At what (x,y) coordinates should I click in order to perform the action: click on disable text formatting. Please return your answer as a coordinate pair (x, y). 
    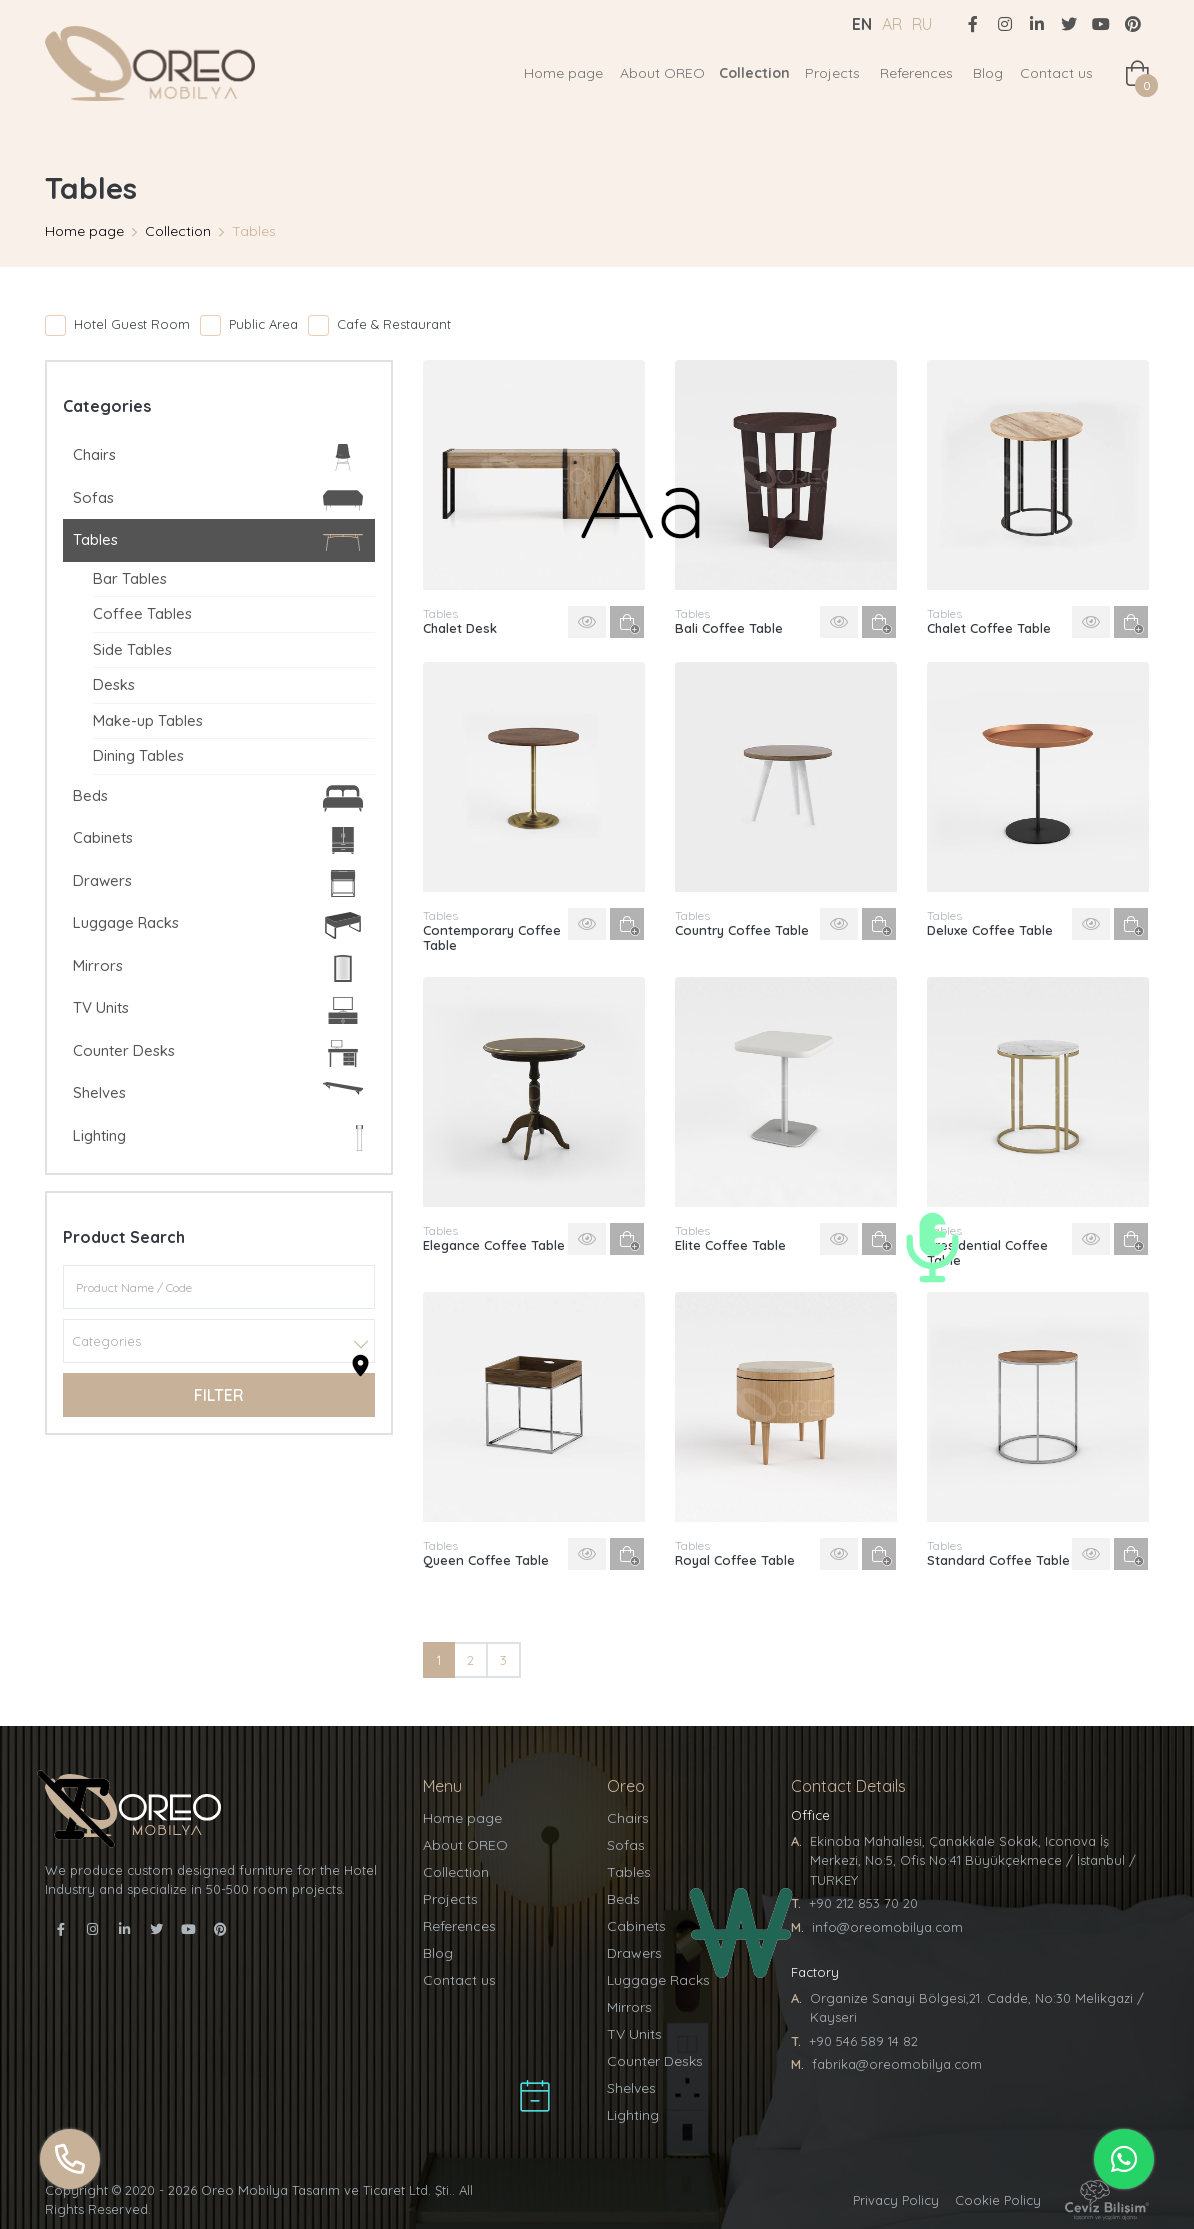
    Looking at the image, I should click on (76, 1809).